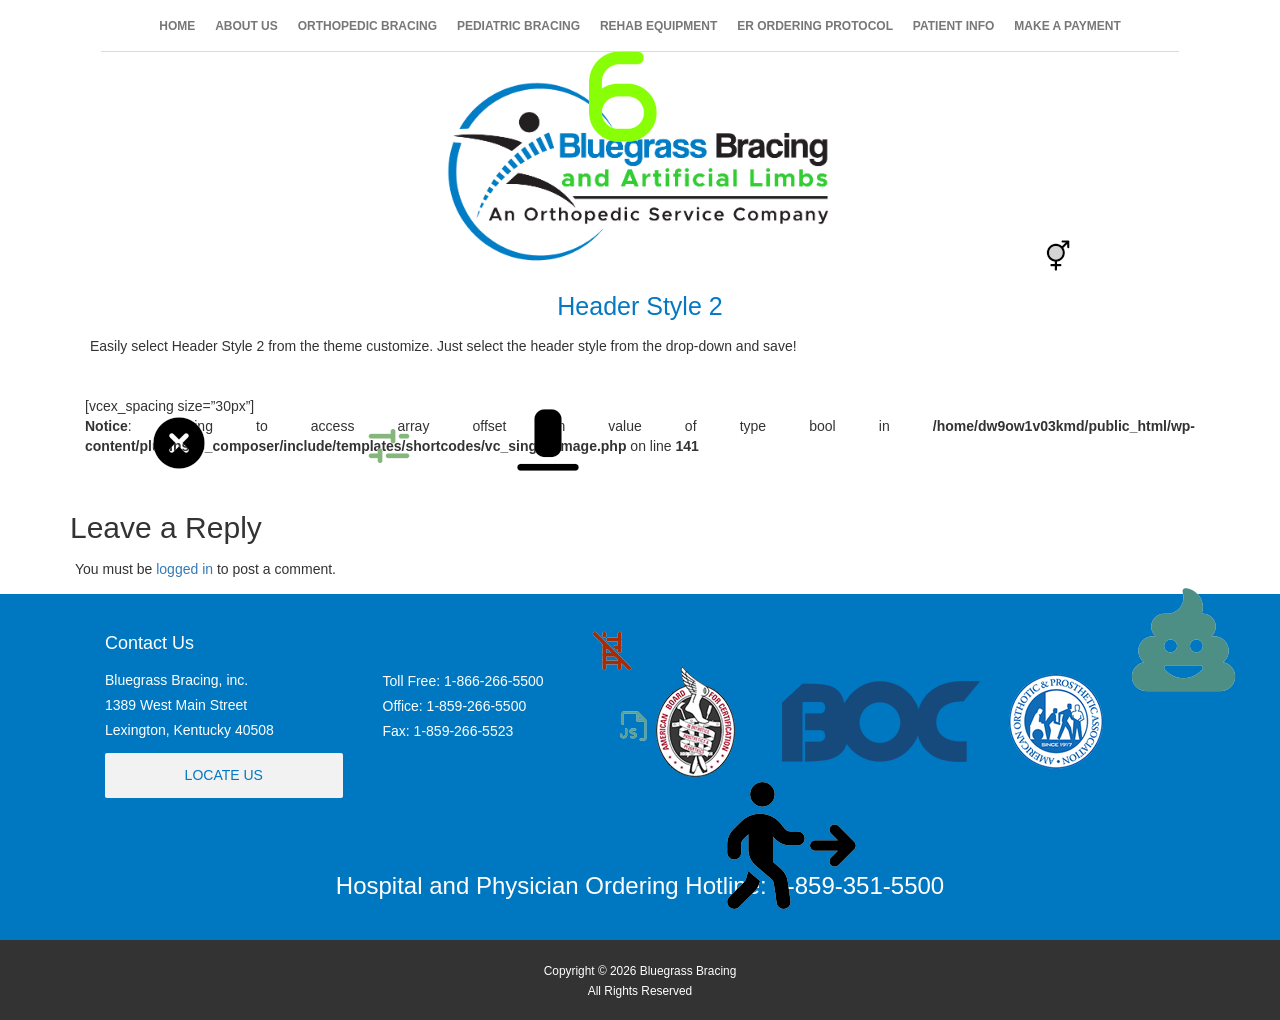 Image resolution: width=1280 pixels, height=1020 pixels. What do you see at coordinates (389, 446) in the screenshot?
I see `adjust settings or preferences` at bounding box center [389, 446].